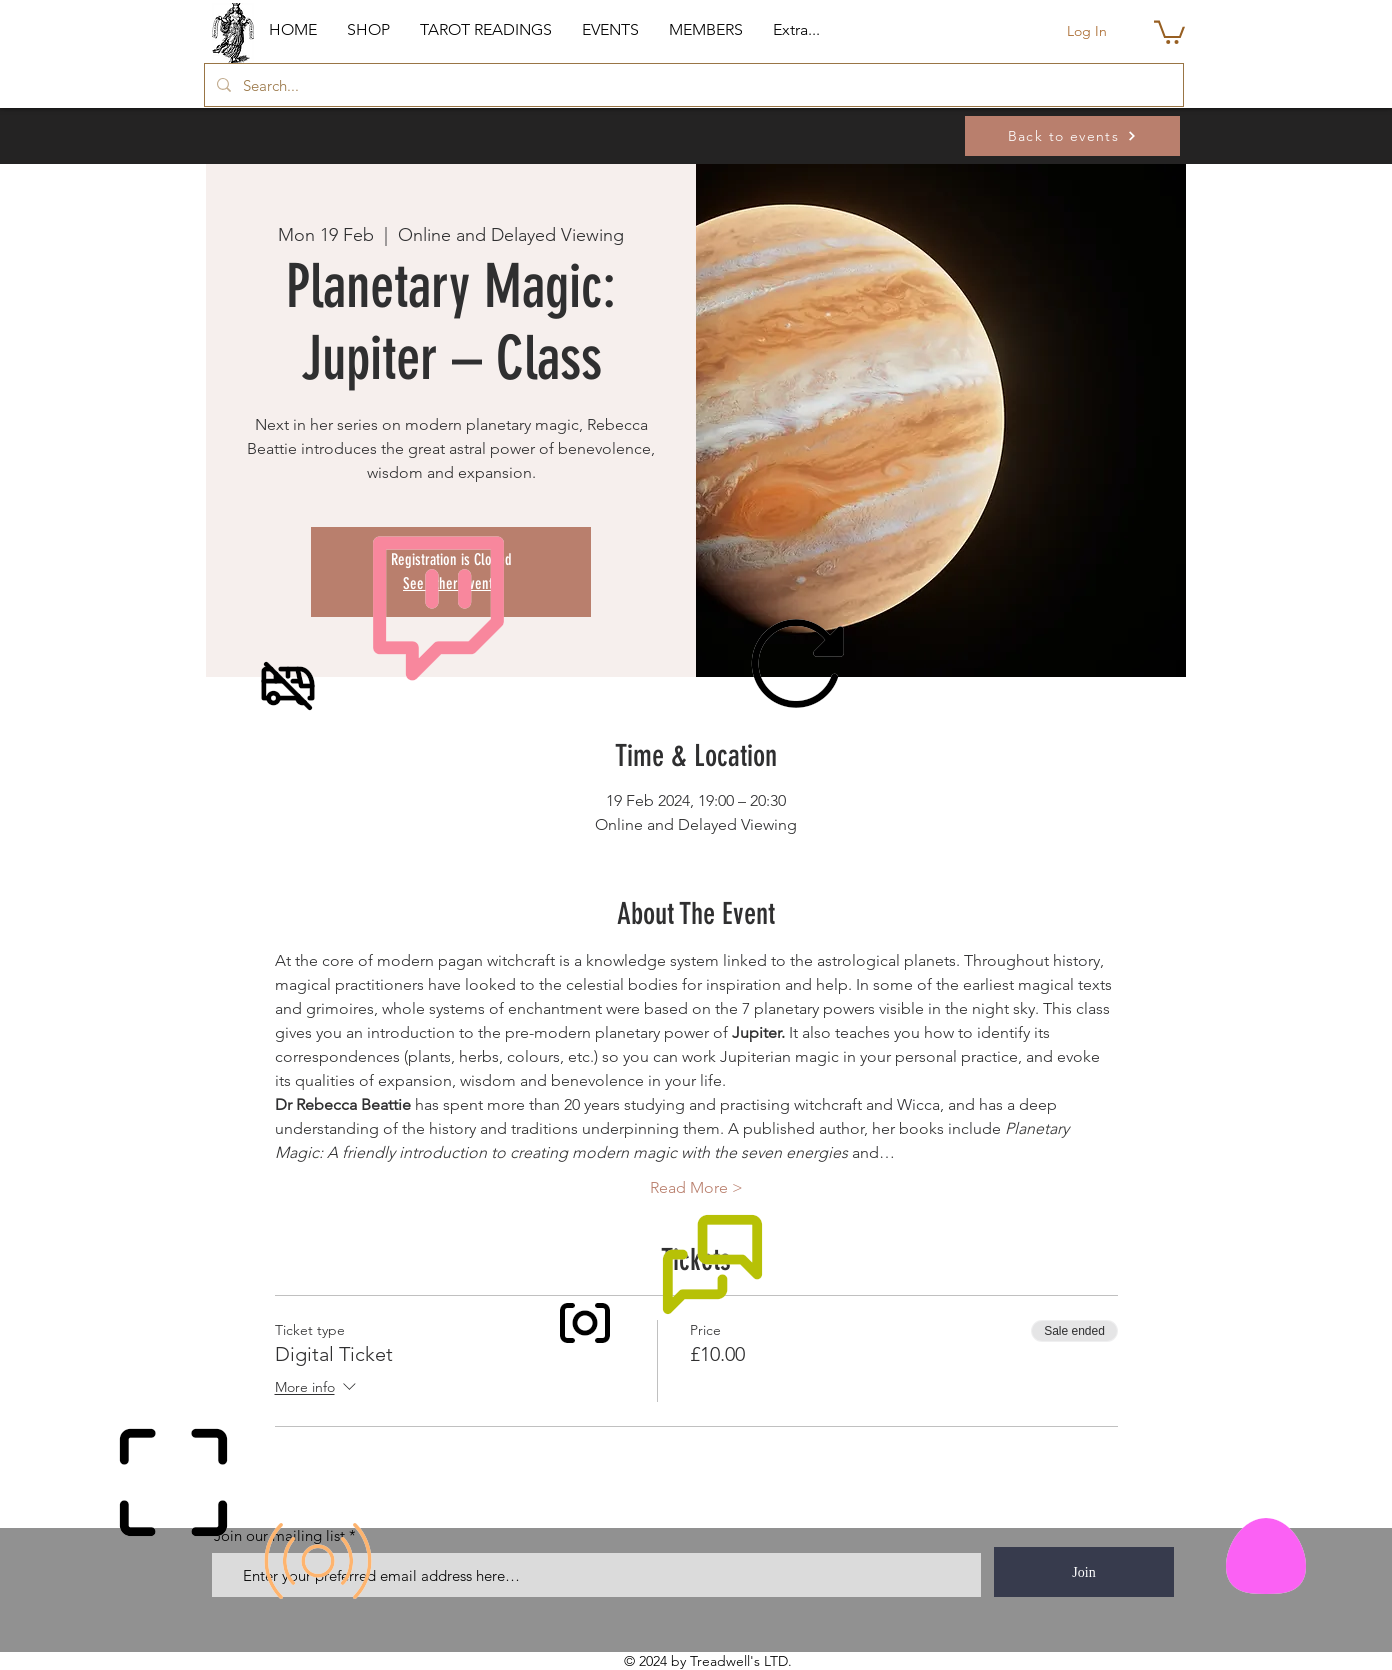 The image size is (1392, 1670). What do you see at coordinates (1266, 1554) in the screenshot?
I see `decorative blob shape element` at bounding box center [1266, 1554].